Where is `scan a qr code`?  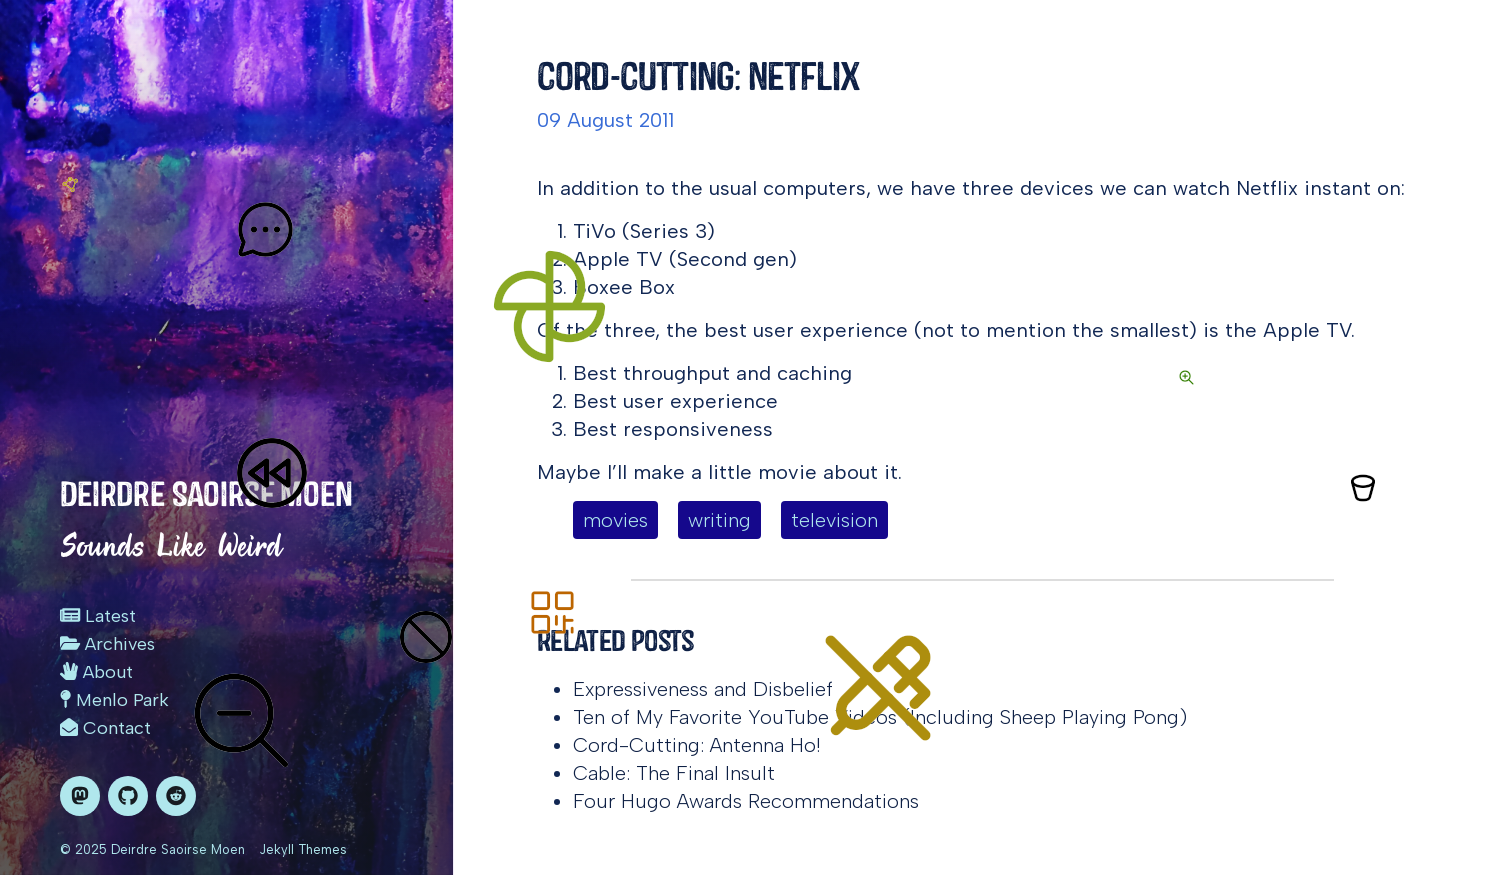
scan a qr code is located at coordinates (552, 612).